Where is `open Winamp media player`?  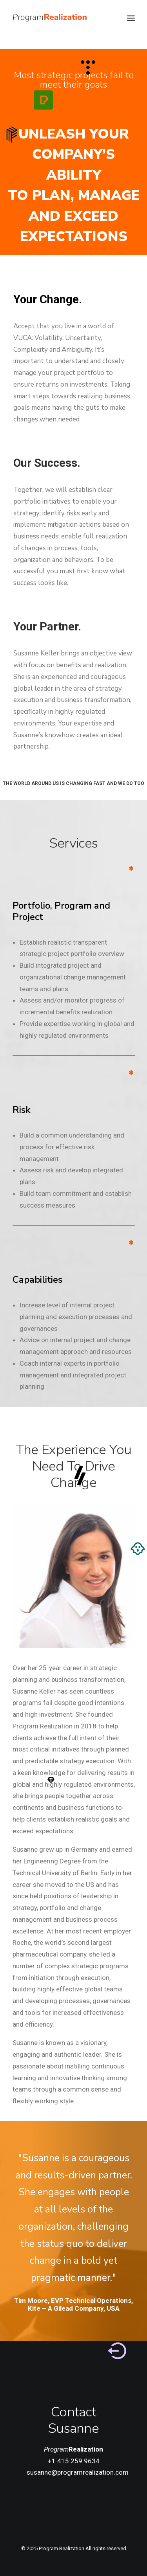 open Winamp media player is located at coordinates (80, 1476).